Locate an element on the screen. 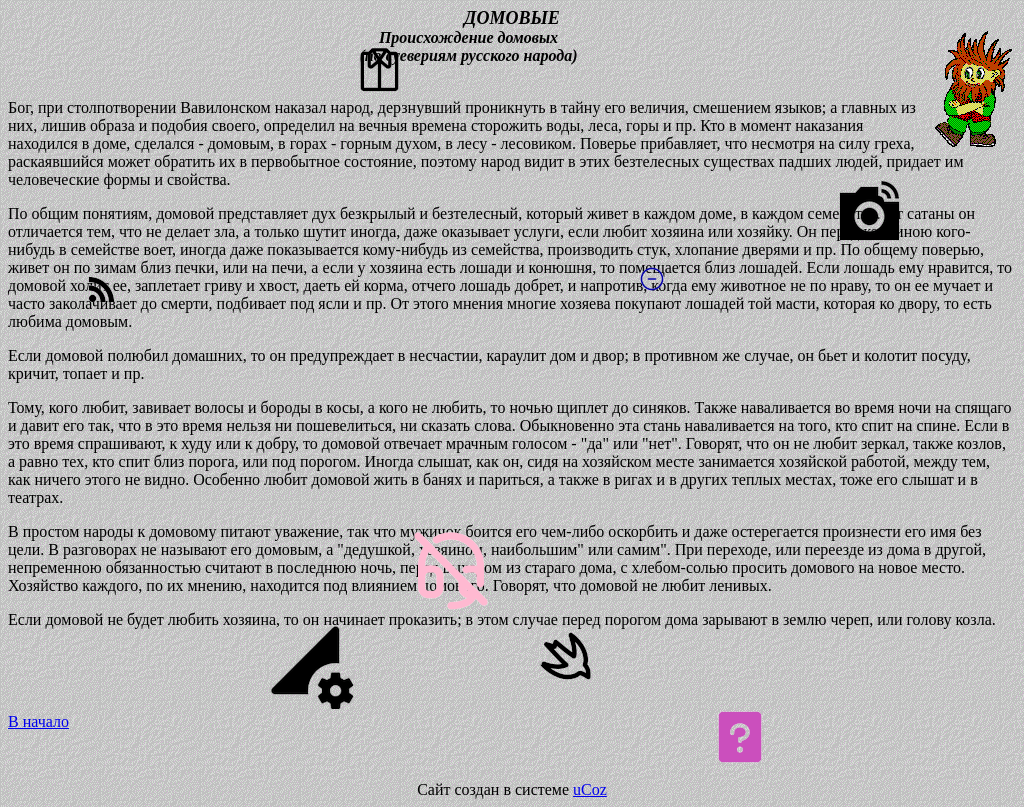 This screenshot has height=807, width=1024. access help or FAQ section is located at coordinates (740, 737).